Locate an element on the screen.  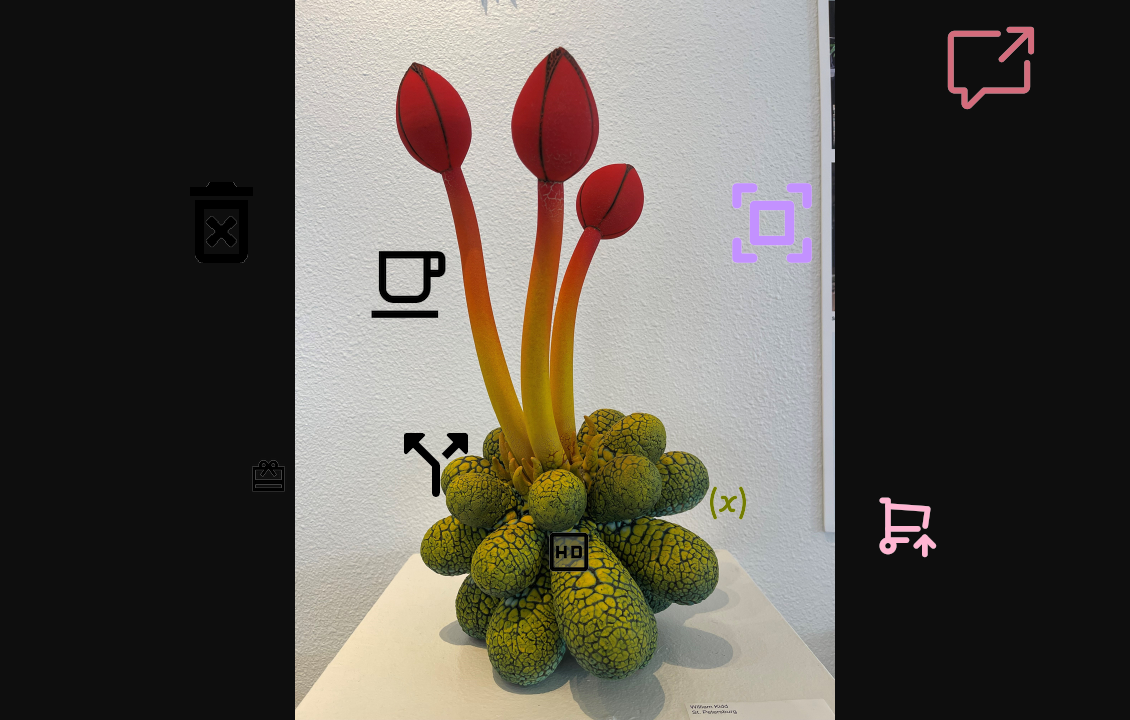
redeem a gift card or promo code is located at coordinates (268, 476).